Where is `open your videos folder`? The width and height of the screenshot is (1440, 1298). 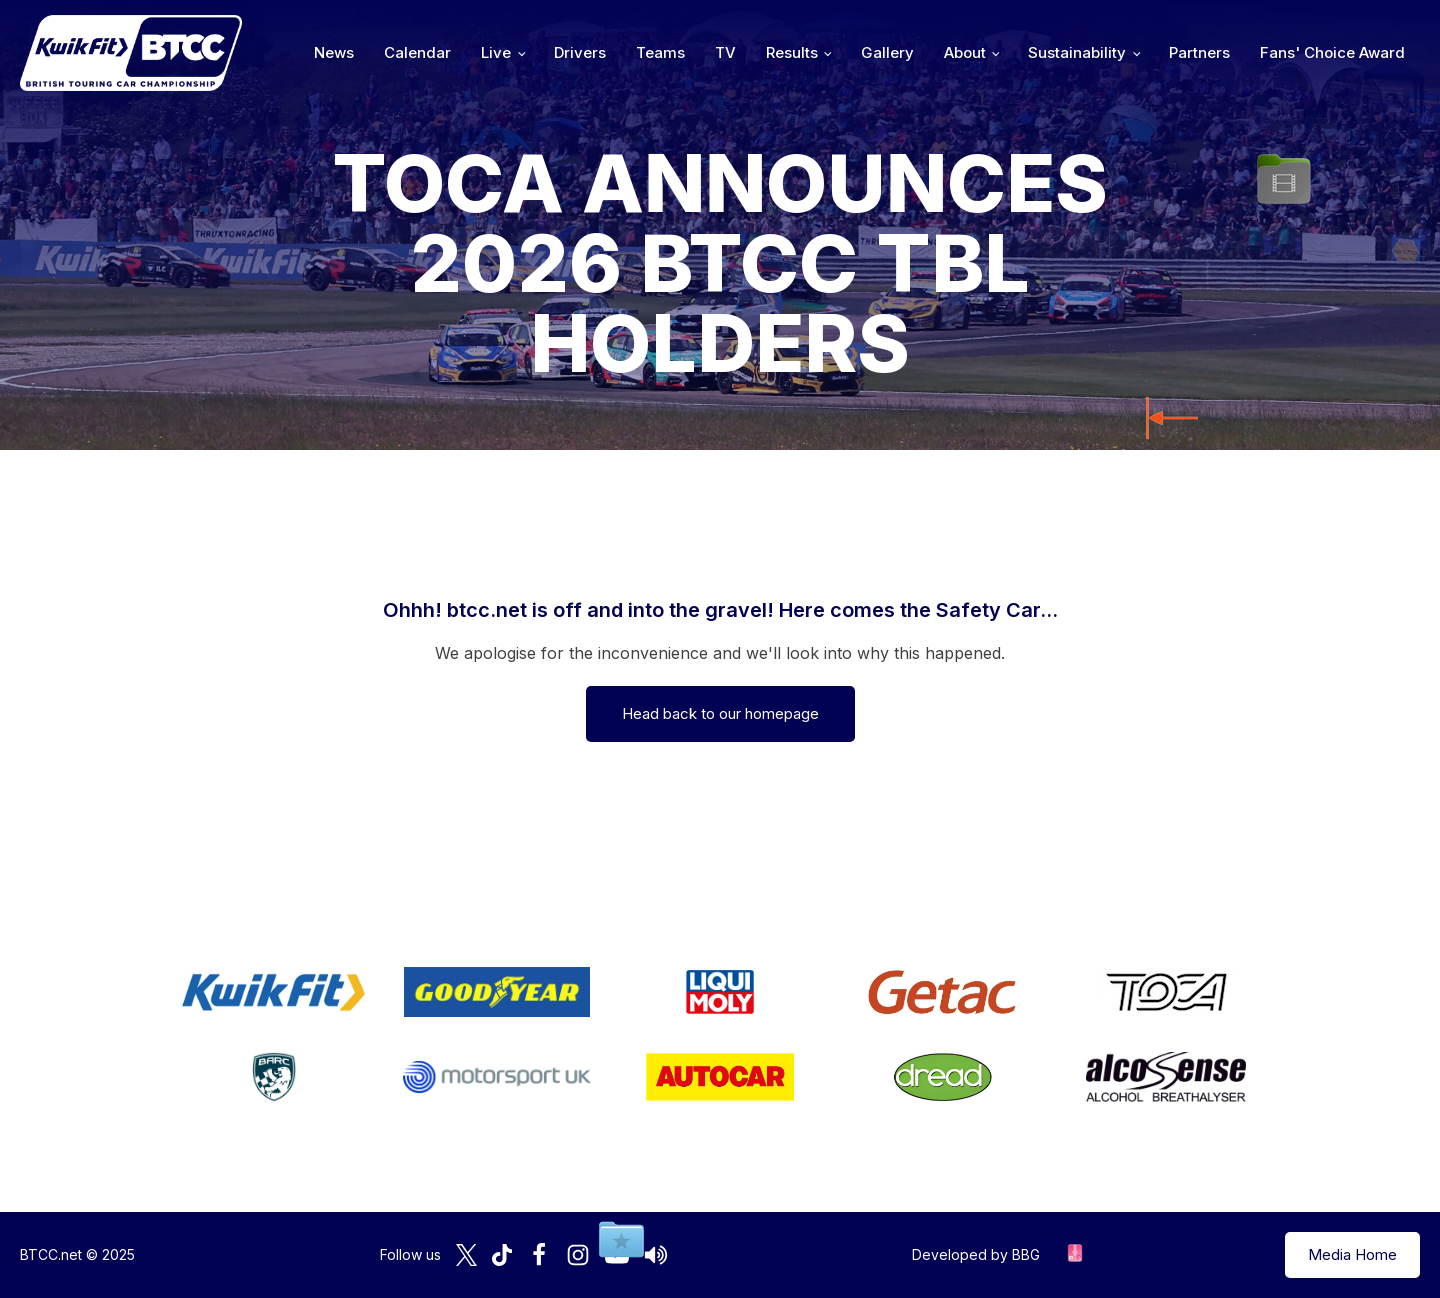 open your videos folder is located at coordinates (1284, 179).